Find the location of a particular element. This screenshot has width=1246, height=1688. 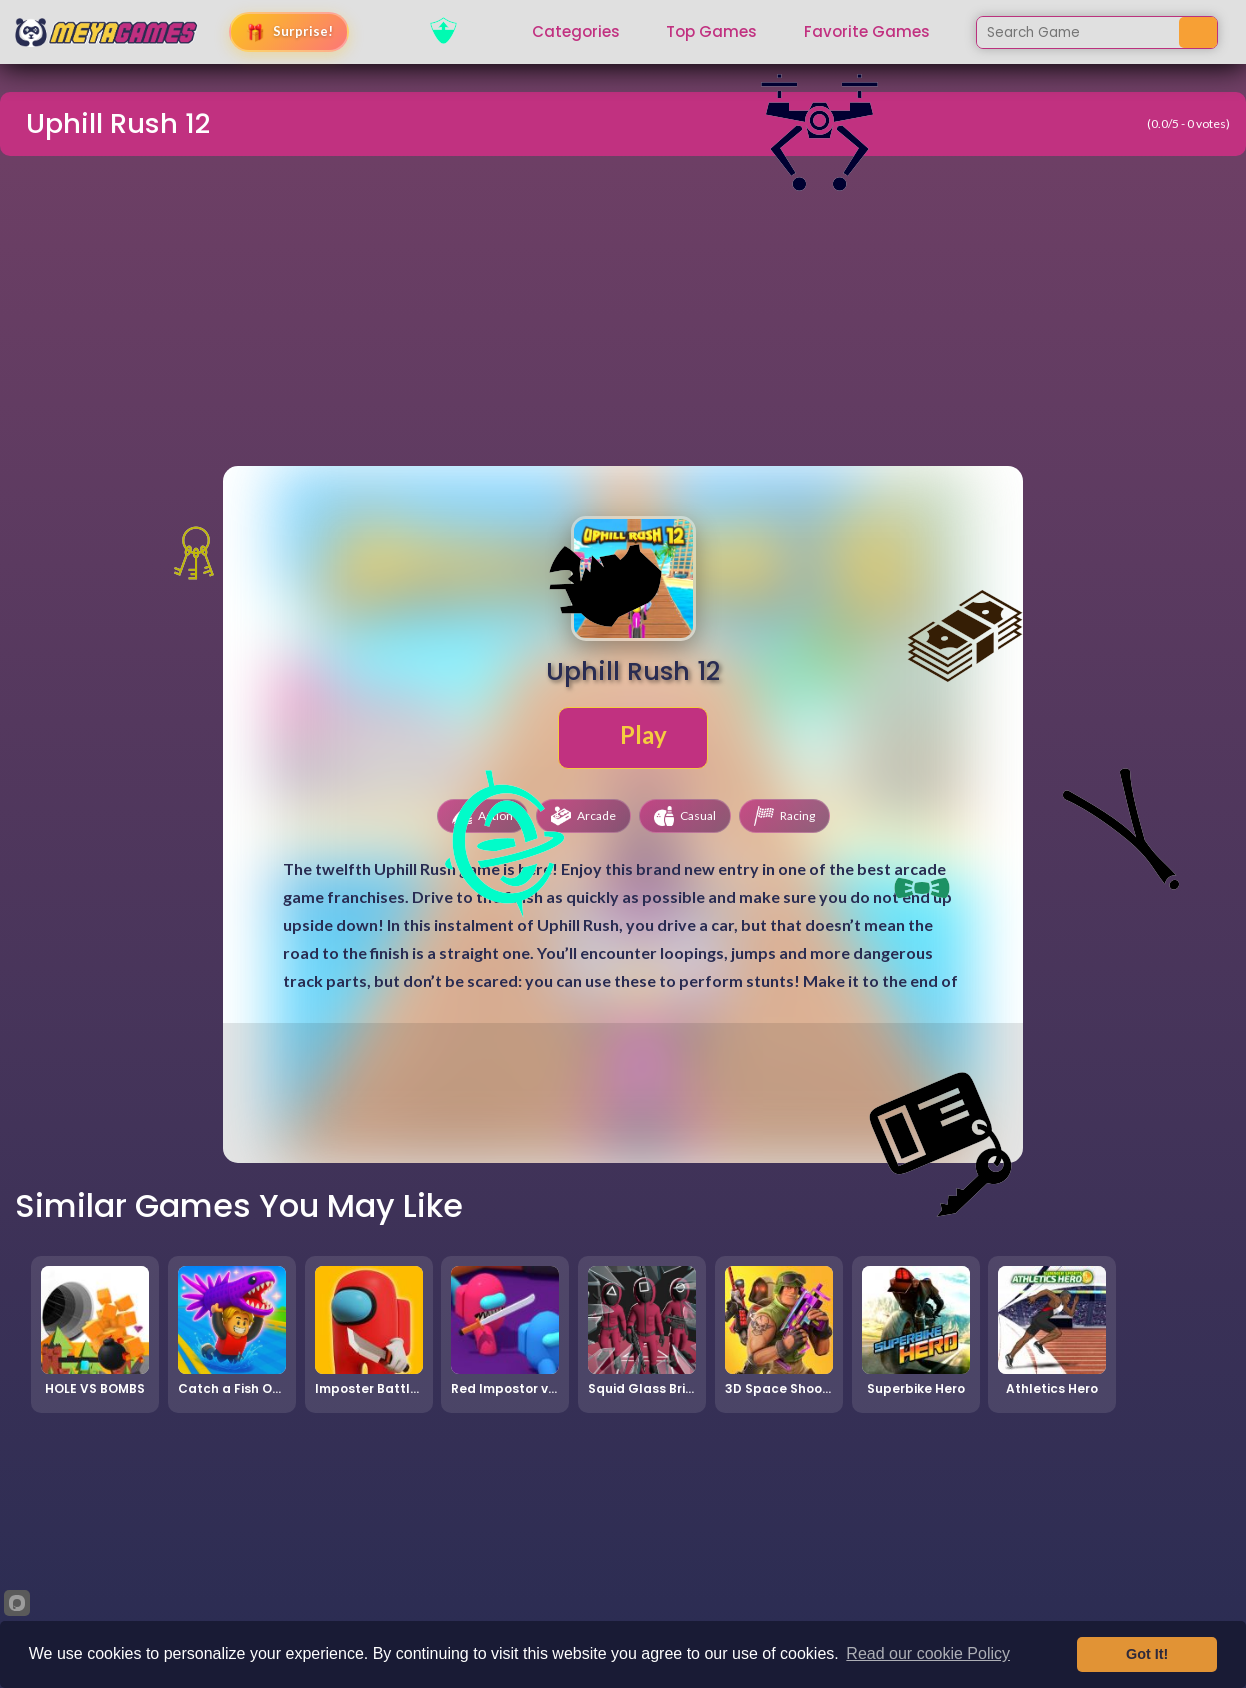

view your wallet or account balance is located at coordinates (965, 636).